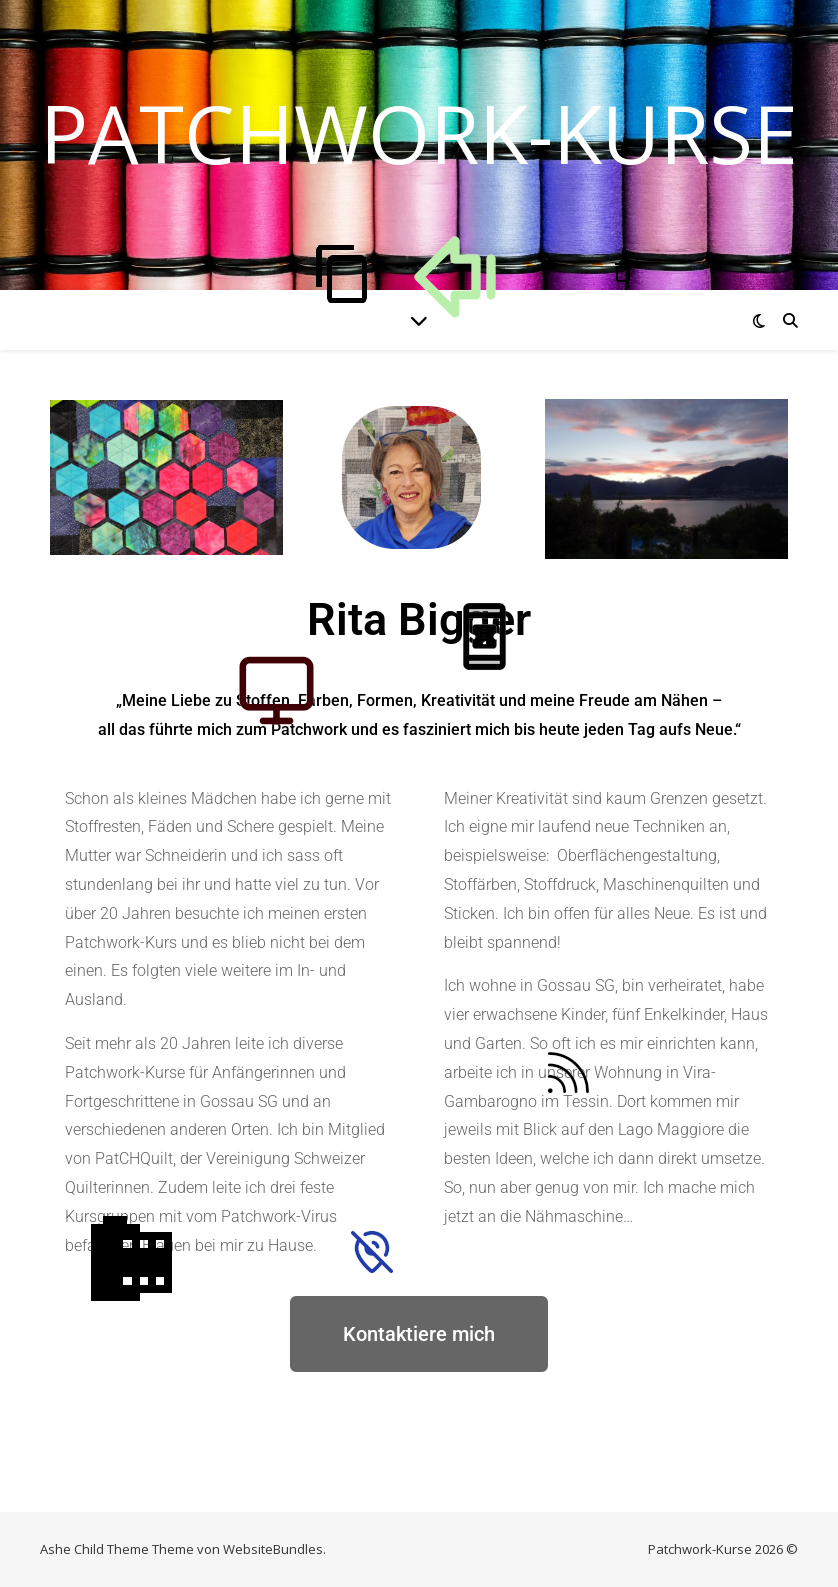 This screenshot has width=838, height=1587. What do you see at coordinates (276, 690) in the screenshot?
I see `switch to desktop display mode` at bounding box center [276, 690].